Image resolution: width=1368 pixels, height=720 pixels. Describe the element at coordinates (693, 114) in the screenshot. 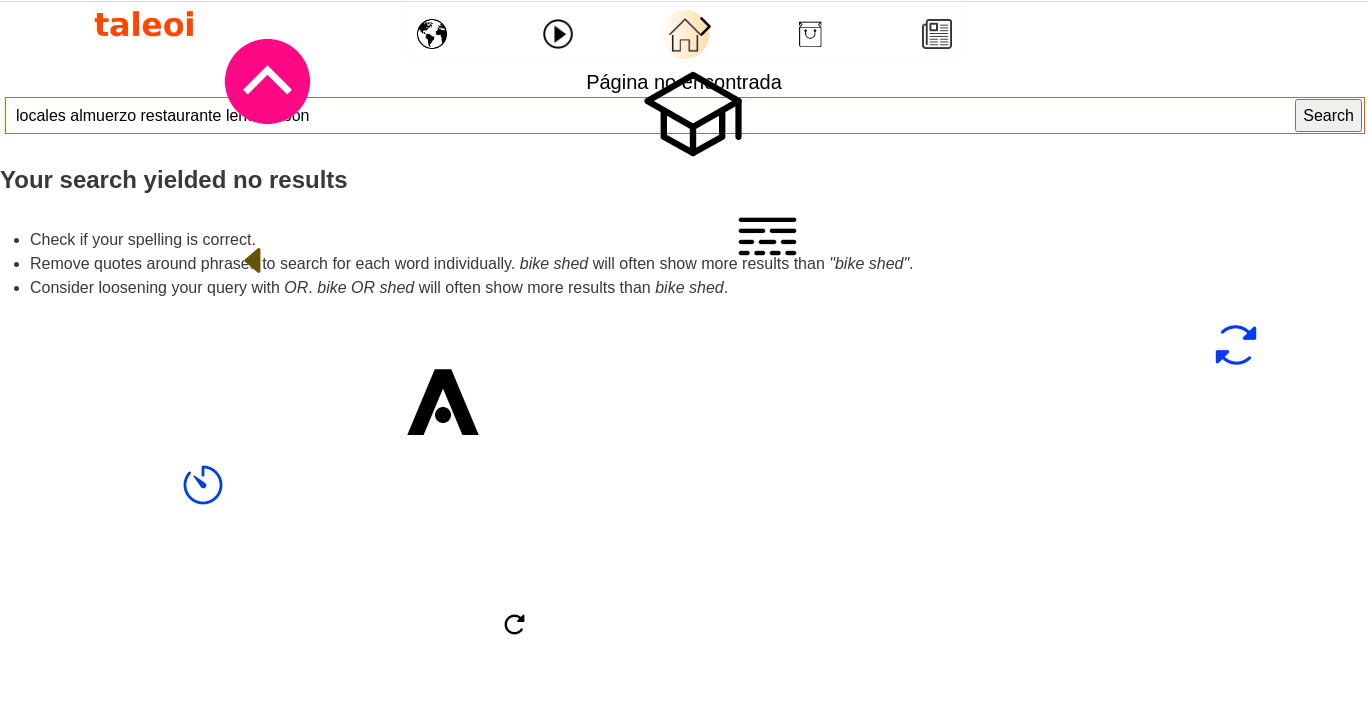

I see `access education or learning content` at that location.